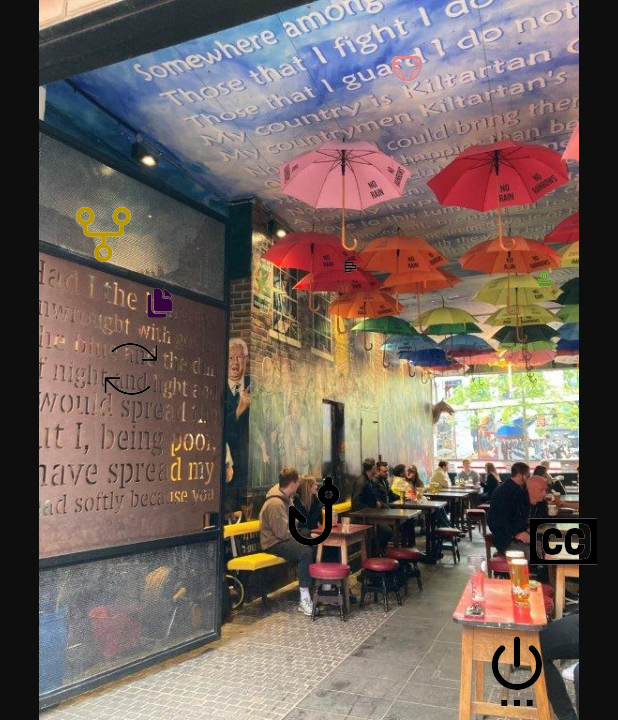  I want to click on fishing or angling activity, so click(314, 513).